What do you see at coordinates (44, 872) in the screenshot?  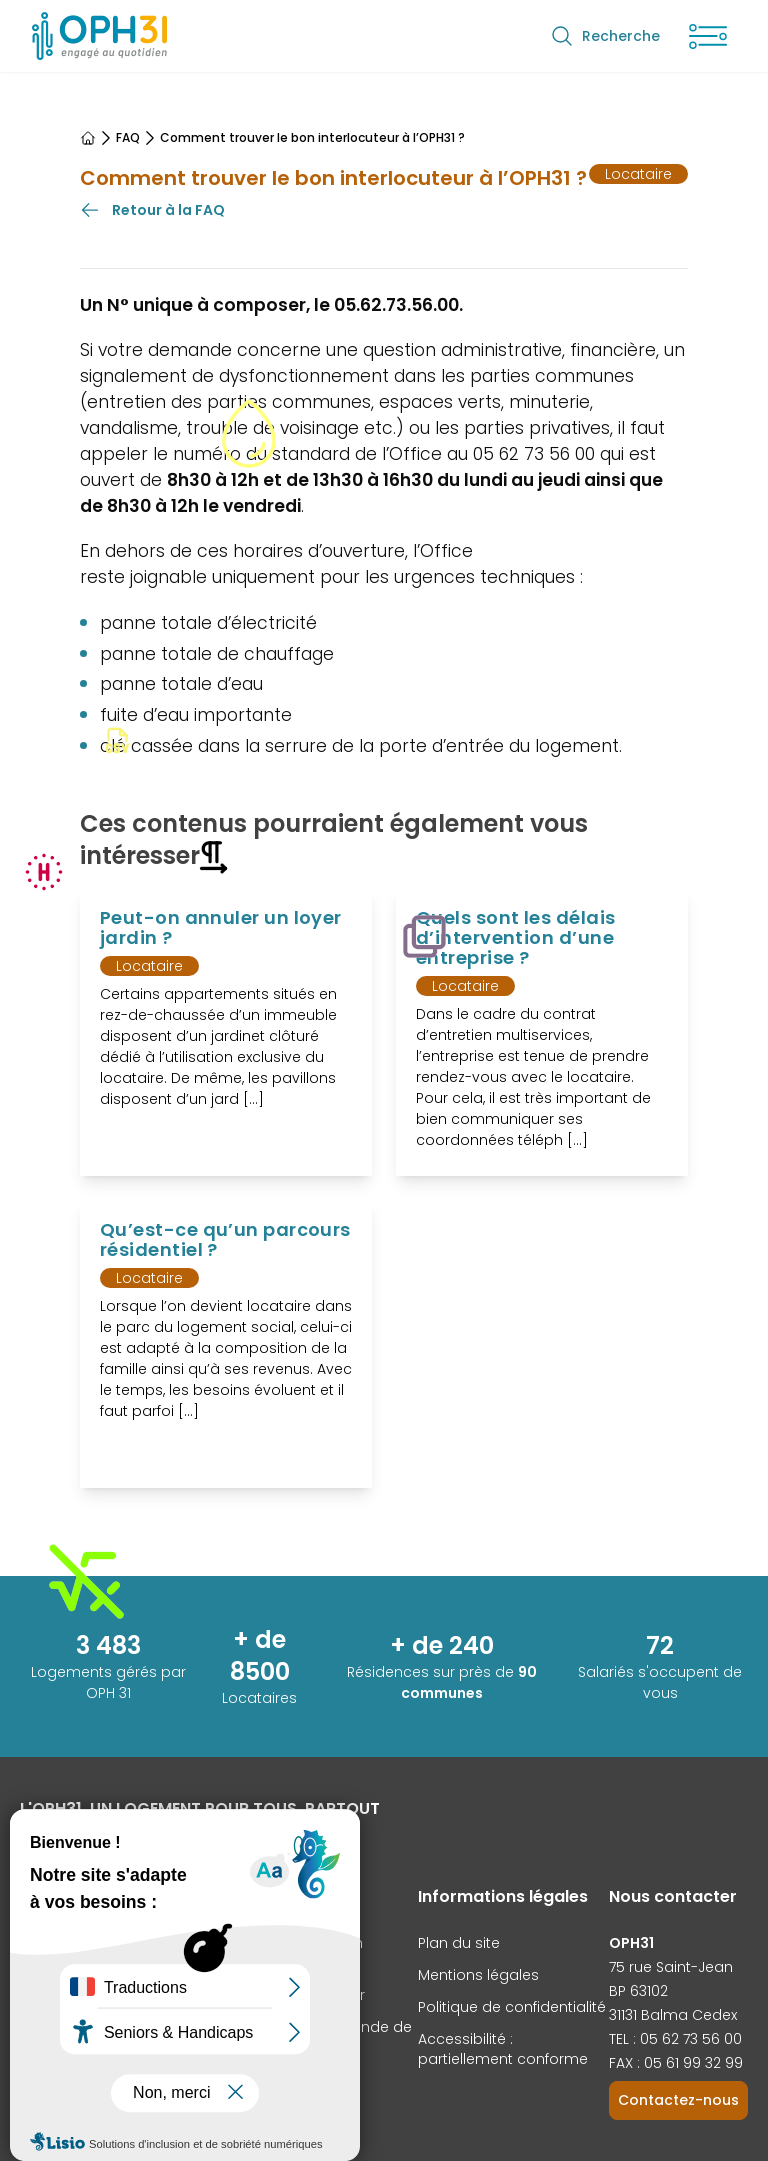 I see `indicates a pending or in-progress hospital/health service` at bounding box center [44, 872].